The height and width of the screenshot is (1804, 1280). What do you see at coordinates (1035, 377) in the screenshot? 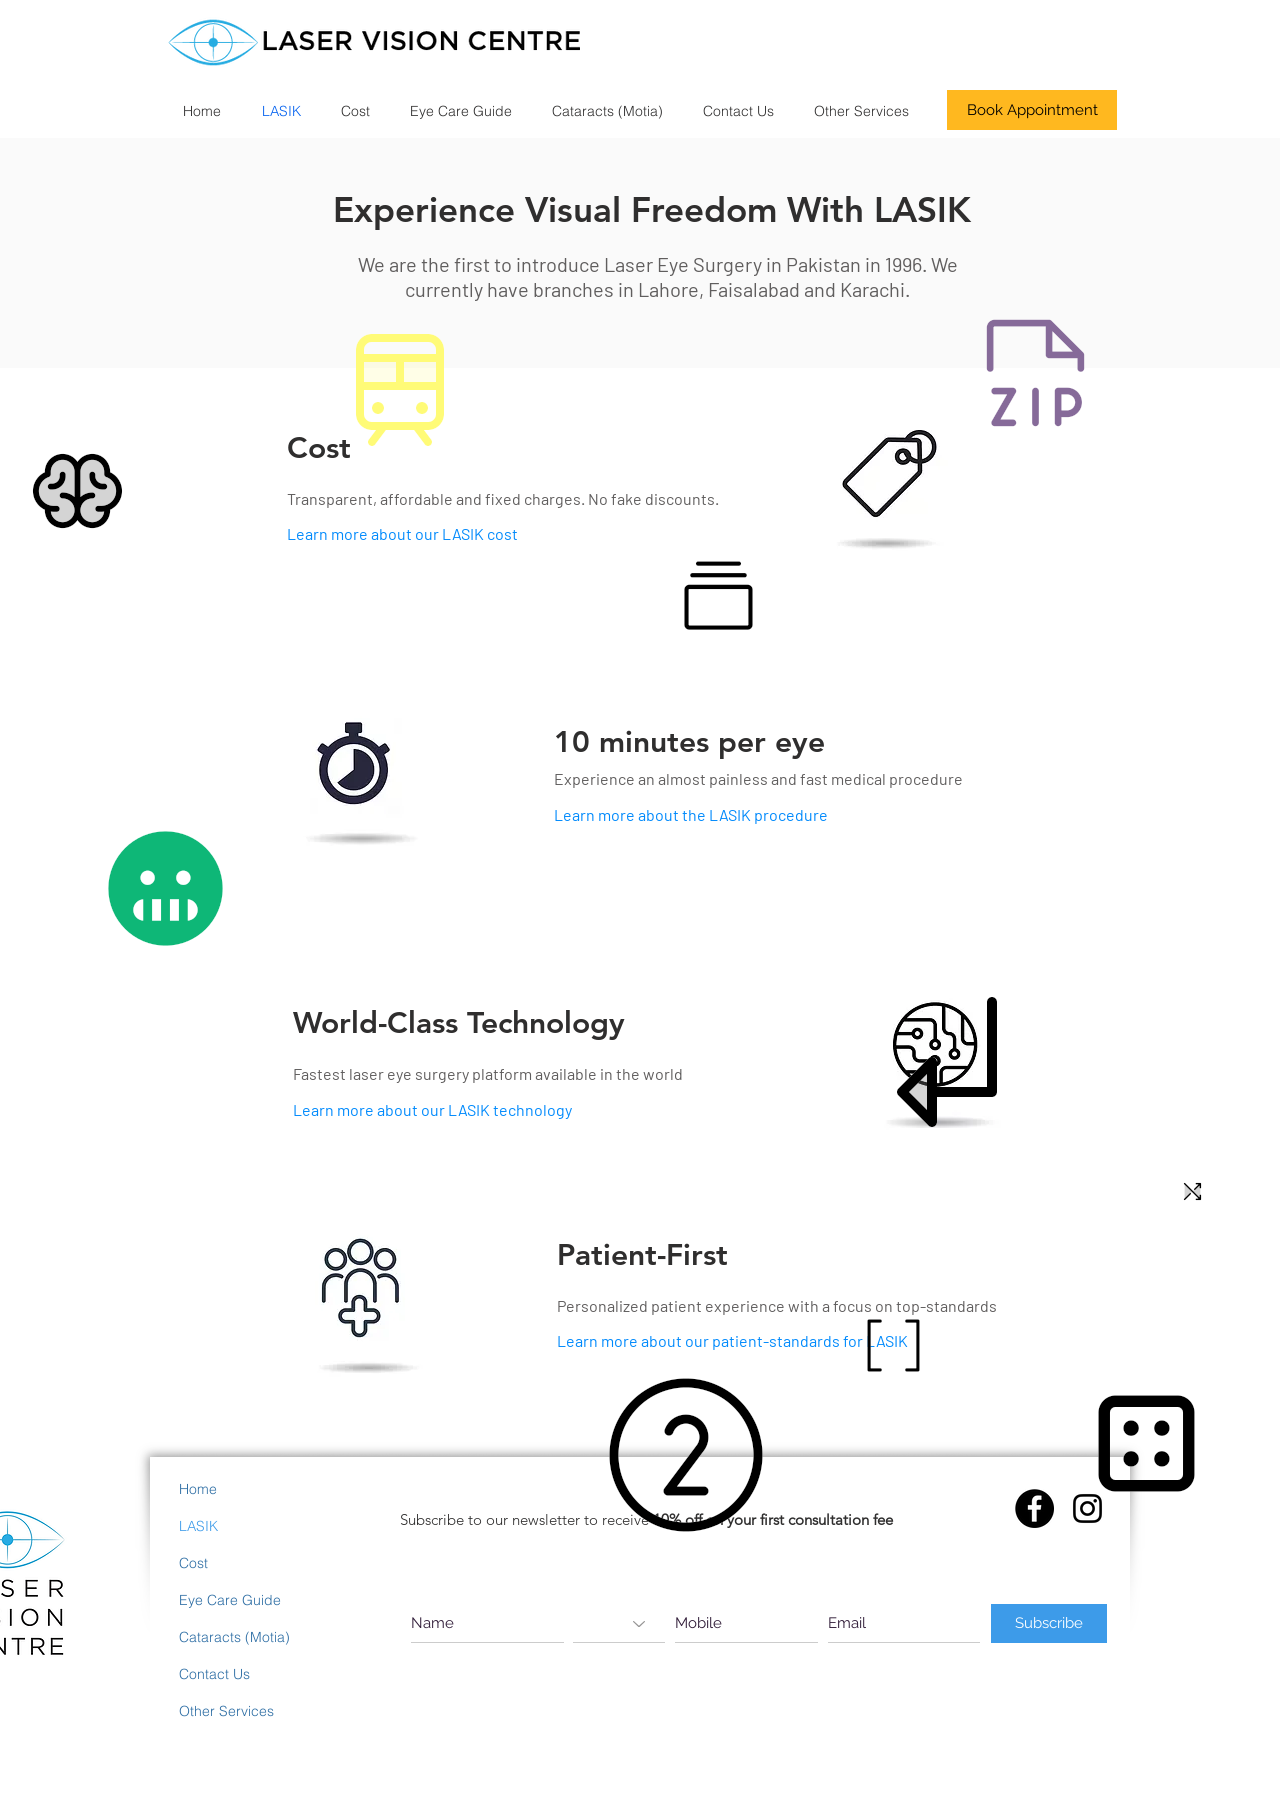
I see `compressed file or archive` at bounding box center [1035, 377].